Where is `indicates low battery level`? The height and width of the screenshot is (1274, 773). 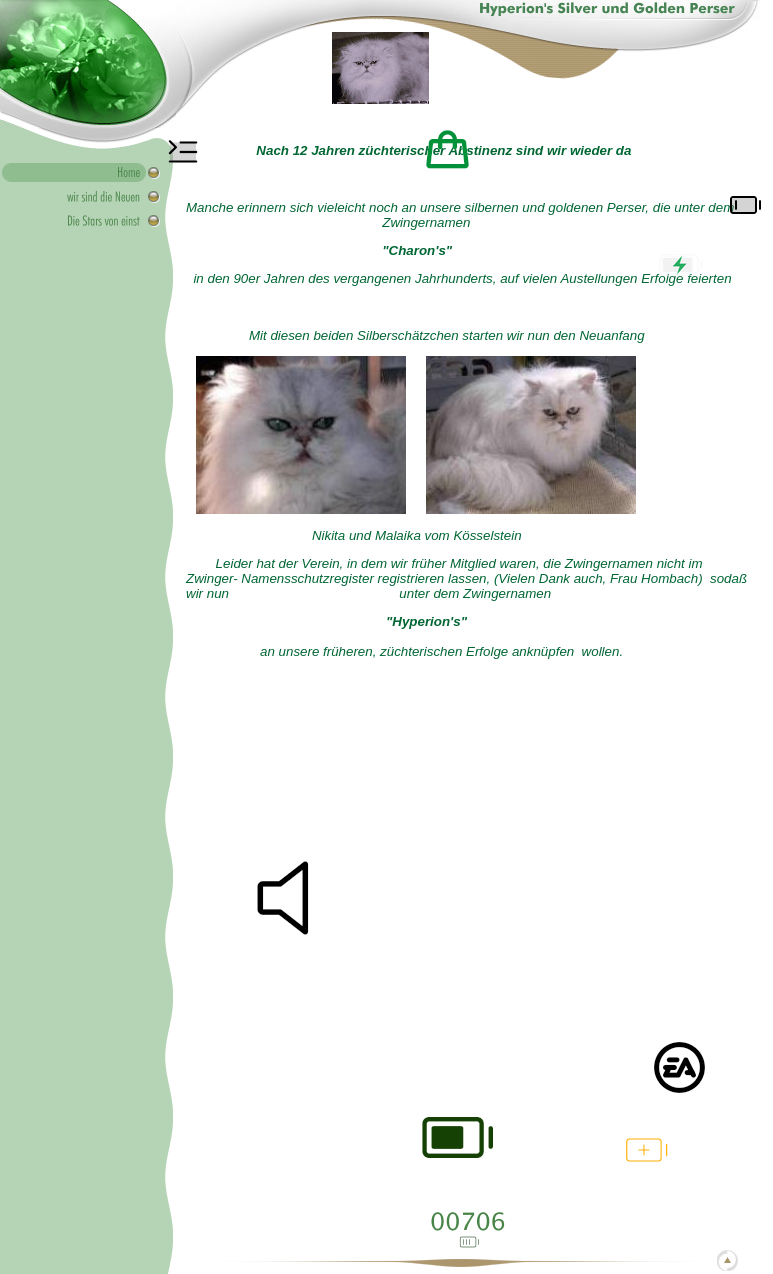 indicates low battery level is located at coordinates (745, 205).